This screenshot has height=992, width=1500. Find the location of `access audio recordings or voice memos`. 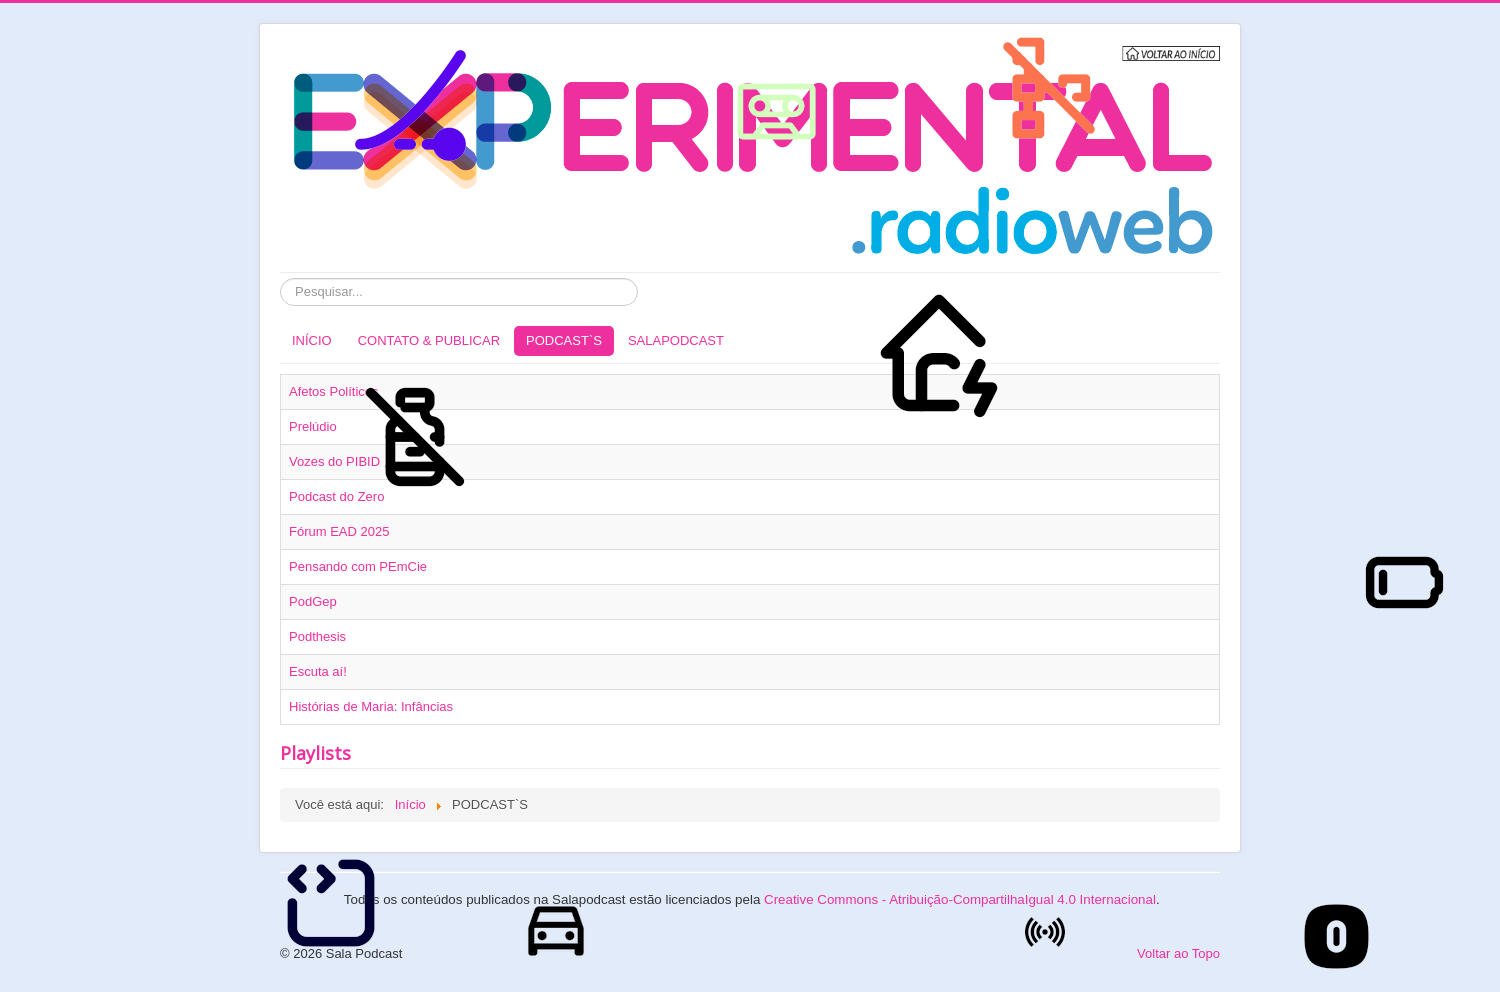

access audio recordings or voice memos is located at coordinates (776, 111).